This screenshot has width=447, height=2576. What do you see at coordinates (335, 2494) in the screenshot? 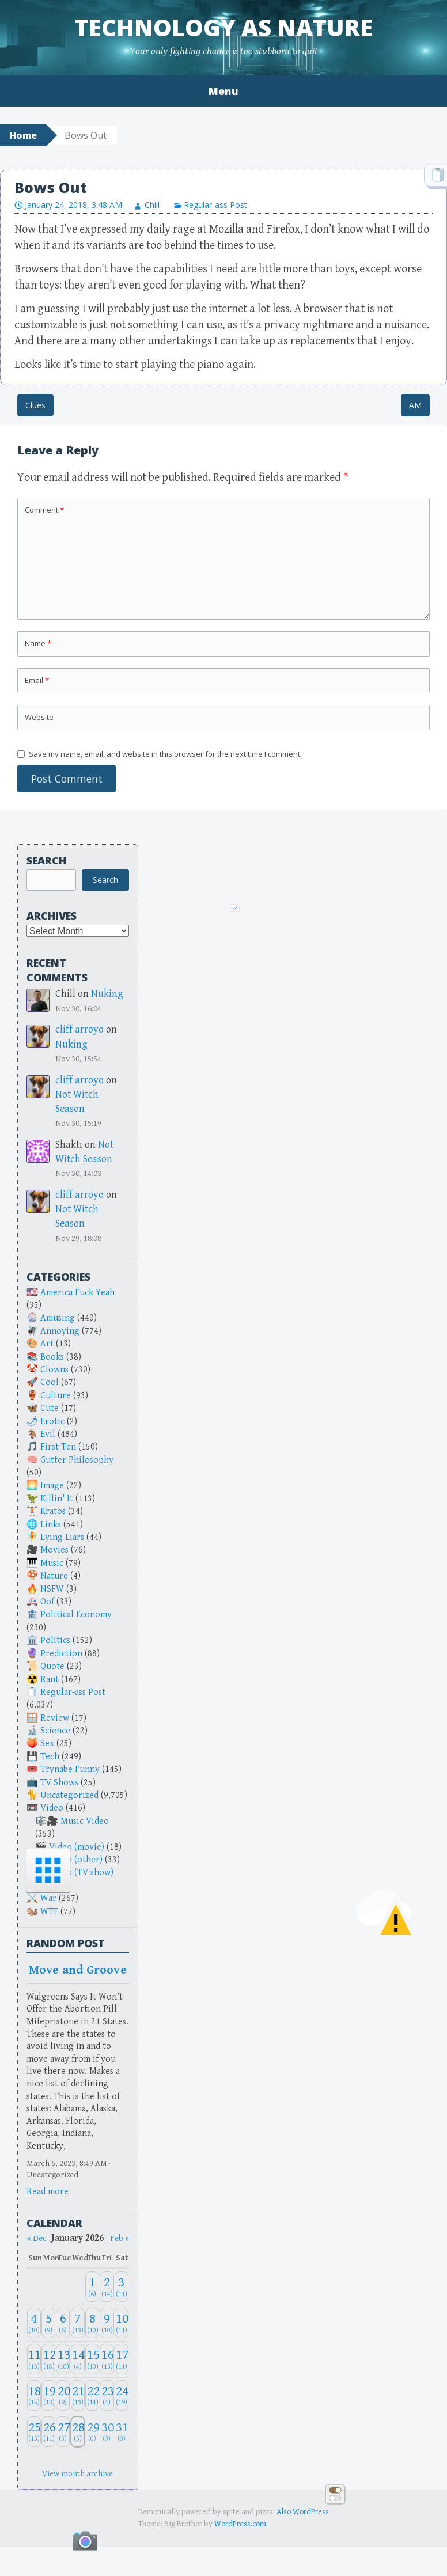
I see `open system settings or preferences` at bounding box center [335, 2494].